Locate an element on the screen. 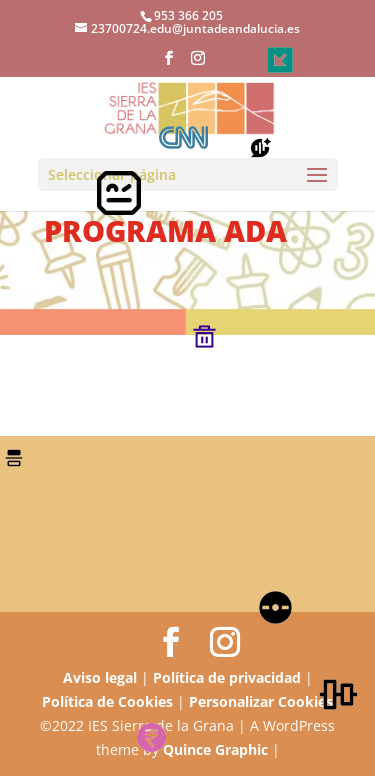 This screenshot has height=776, width=375. delete selected item is located at coordinates (204, 336).